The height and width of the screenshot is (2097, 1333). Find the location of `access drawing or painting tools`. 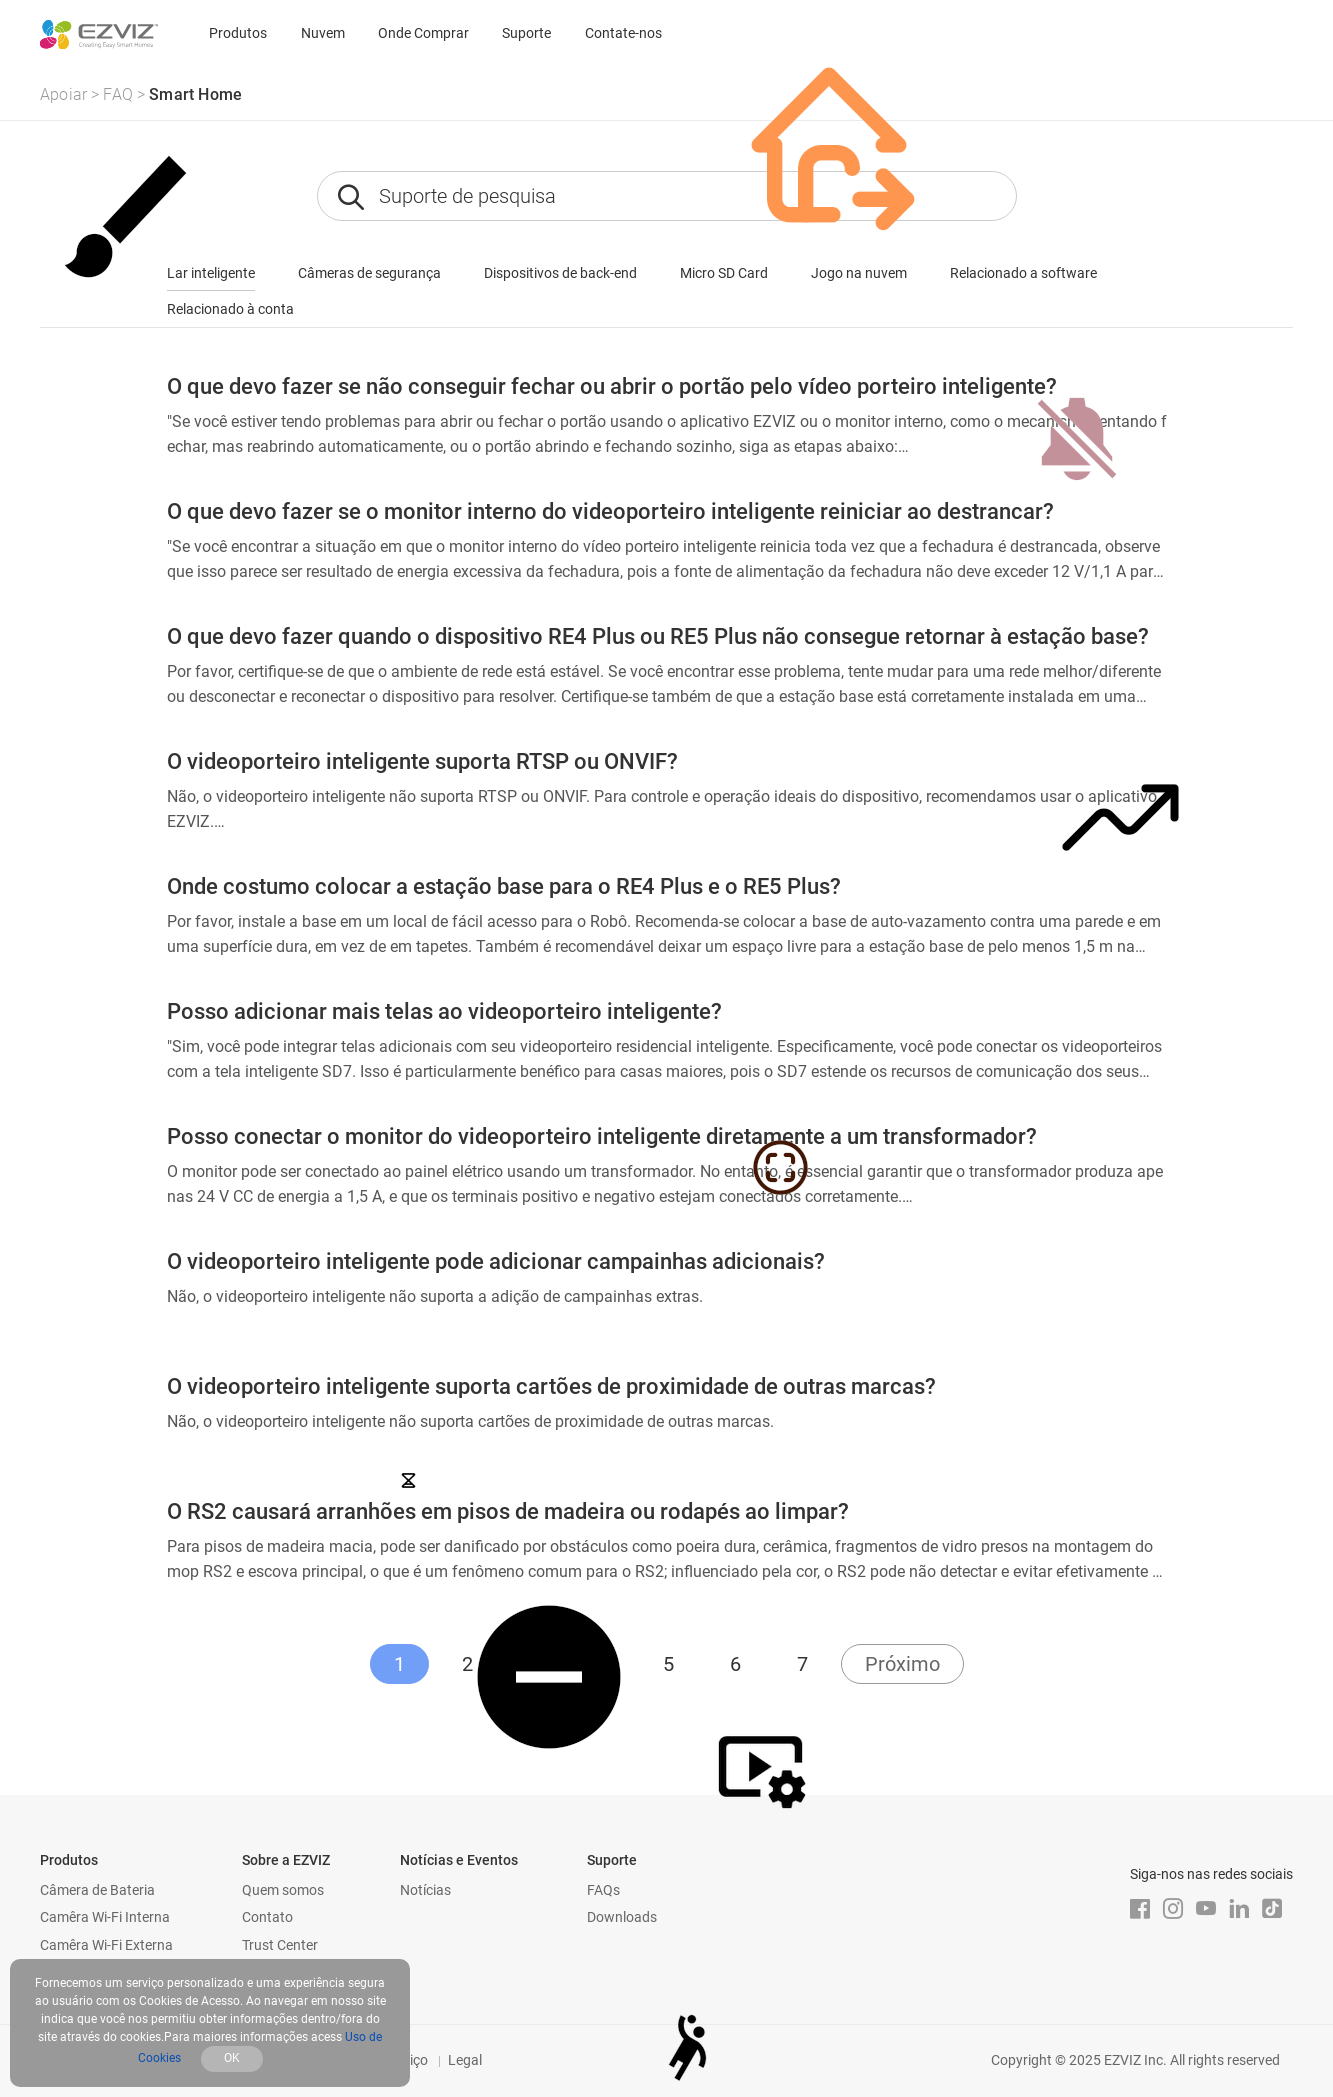

access drawing or painting tools is located at coordinates (125, 216).